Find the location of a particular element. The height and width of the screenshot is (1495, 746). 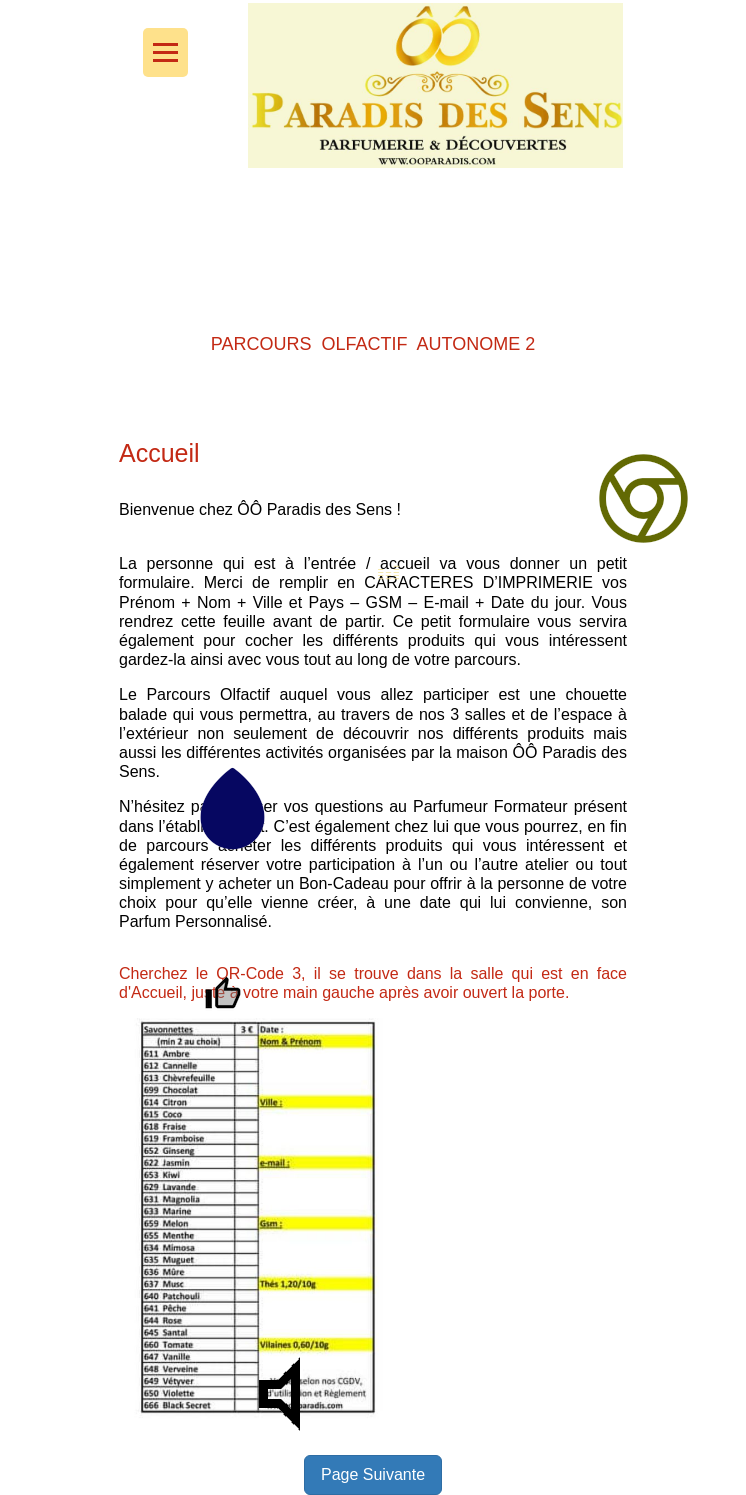

indicates water or liquid-related feature is located at coordinates (232, 811).